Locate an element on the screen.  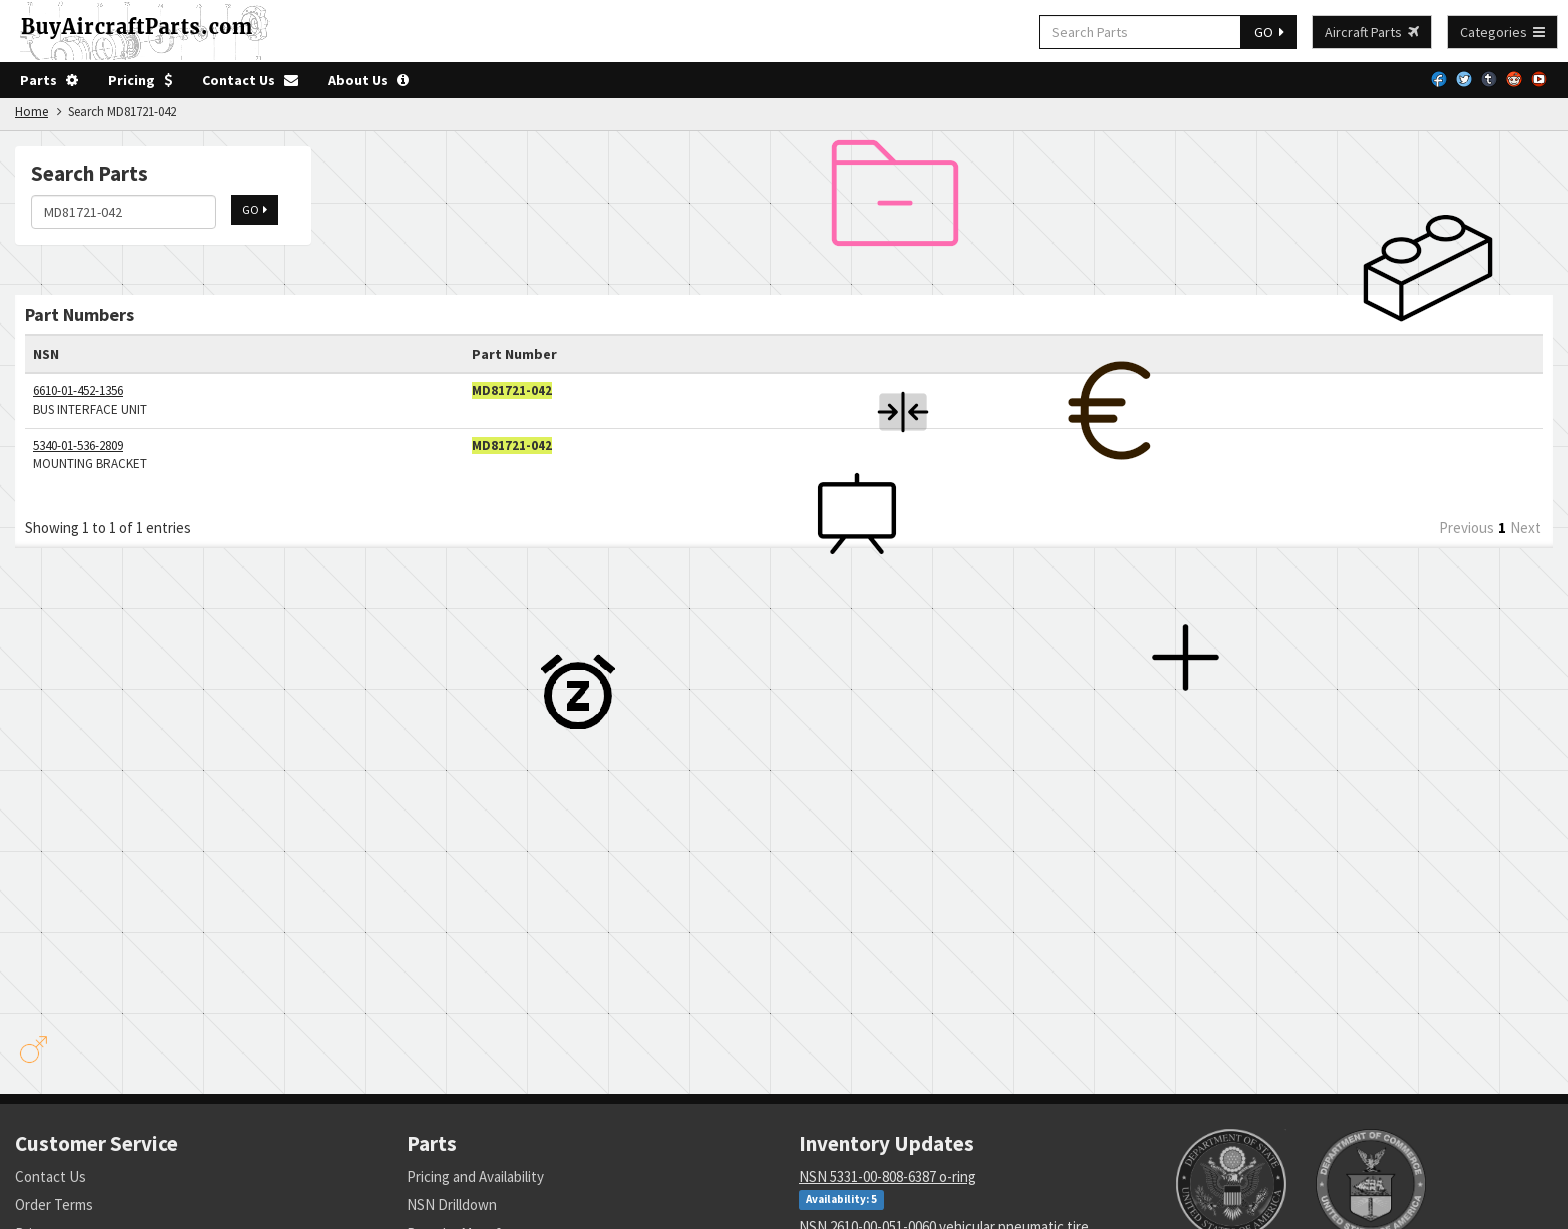
add a new item is located at coordinates (1185, 657).